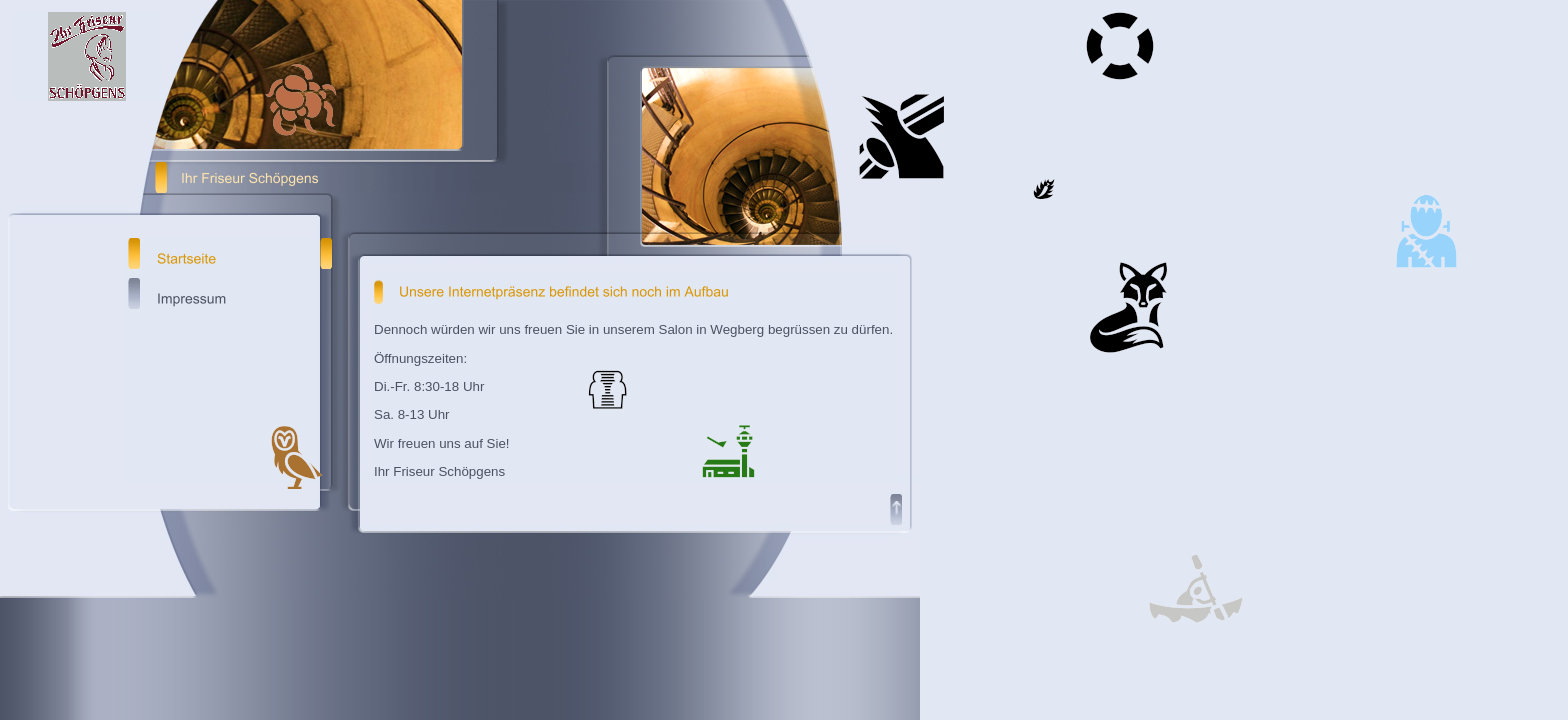 The width and height of the screenshot is (1568, 720). I want to click on split wood or gather firewood in a crafting game, so click(901, 136).